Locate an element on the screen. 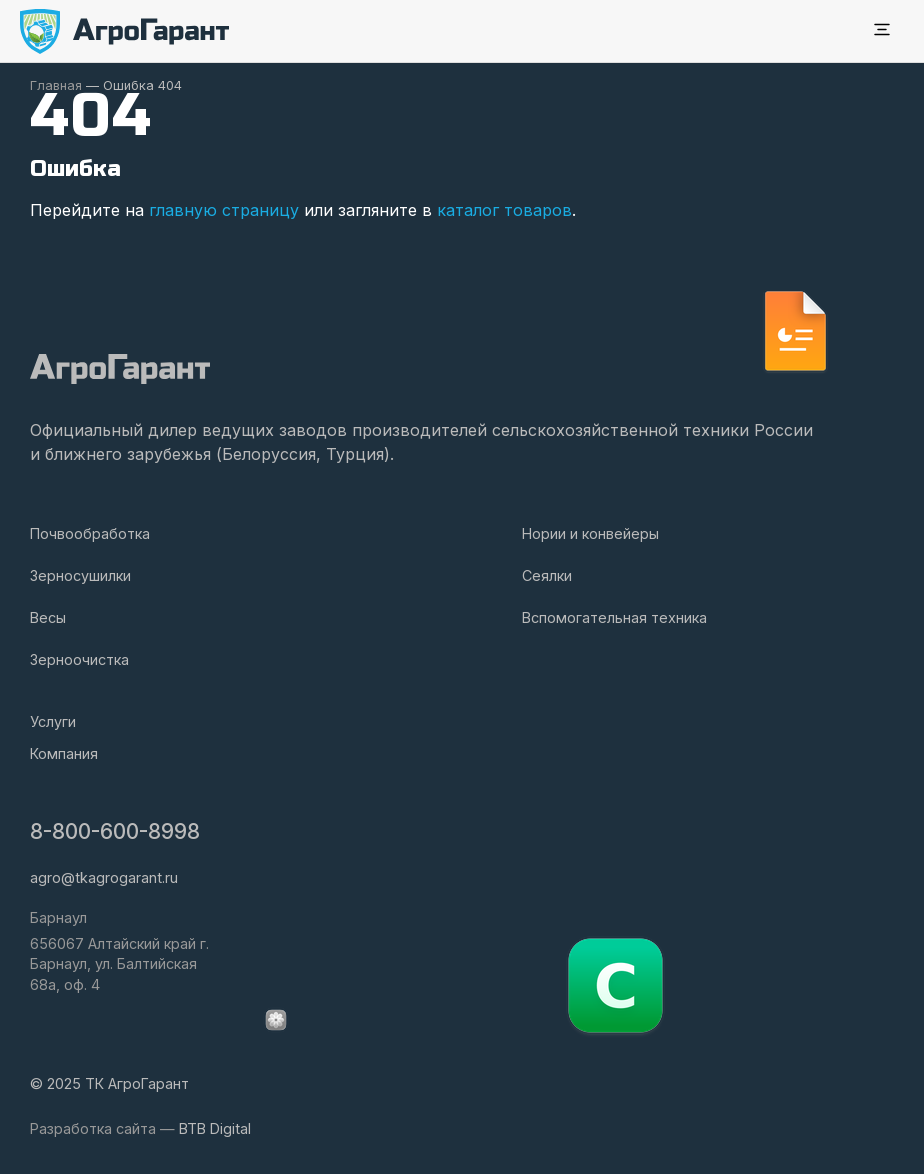 This screenshot has height=1174, width=924. an opendocument presentation template file is located at coordinates (795, 332).